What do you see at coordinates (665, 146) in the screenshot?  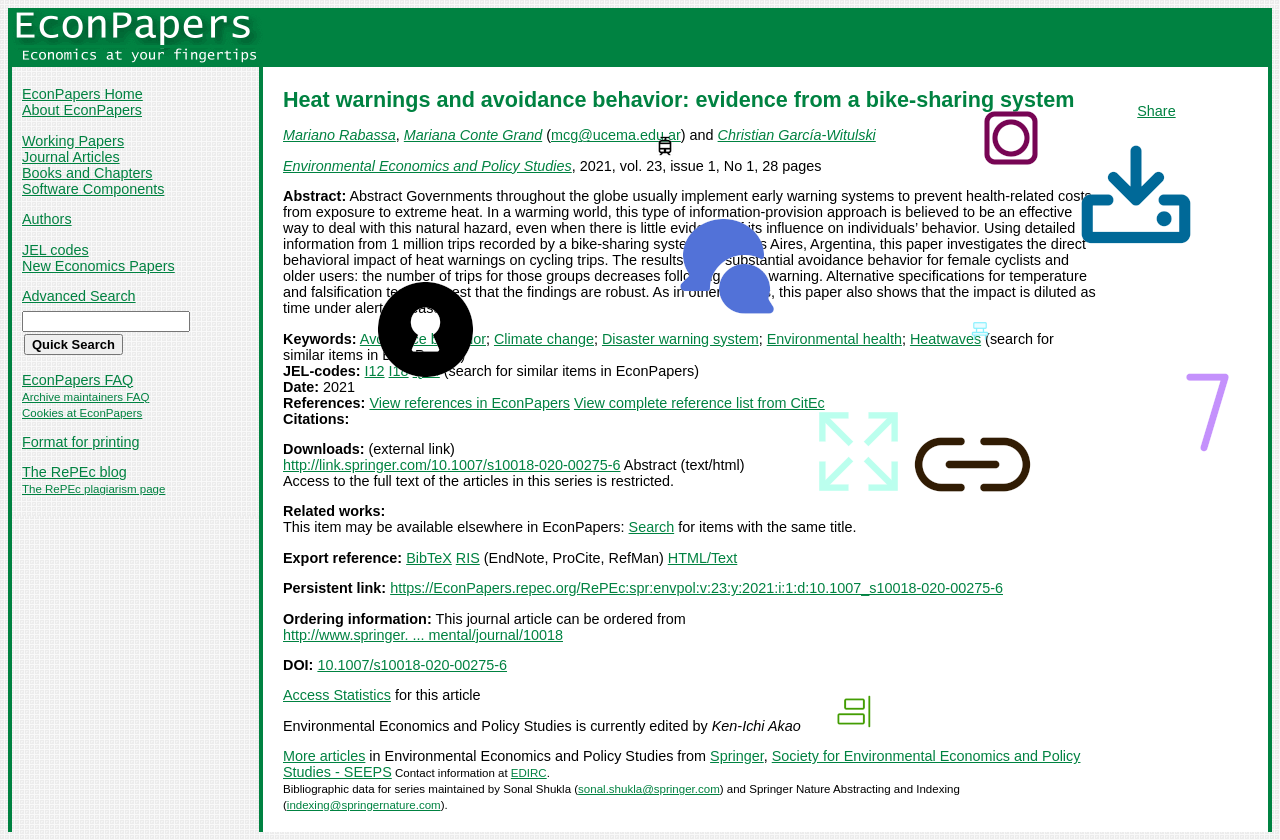 I see `view tram or light rail transit options` at bounding box center [665, 146].